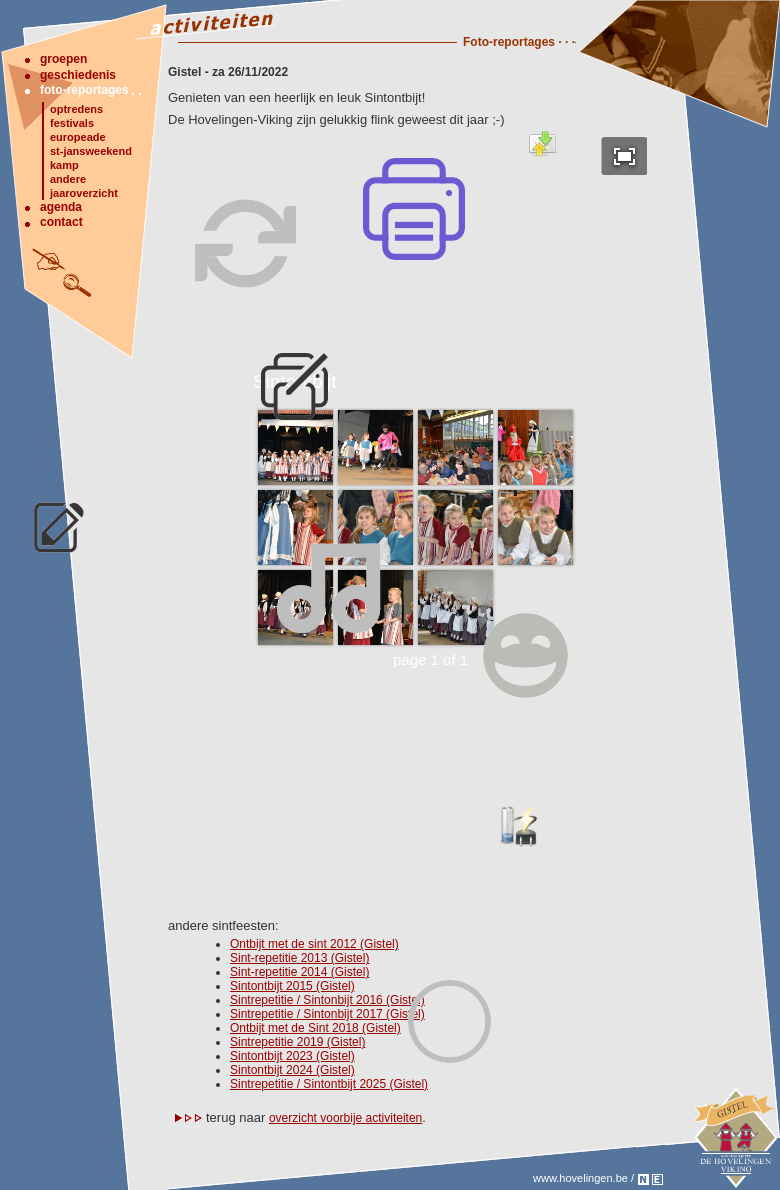 The height and width of the screenshot is (1190, 780). What do you see at coordinates (414, 209) in the screenshot?
I see `print the current document` at bounding box center [414, 209].